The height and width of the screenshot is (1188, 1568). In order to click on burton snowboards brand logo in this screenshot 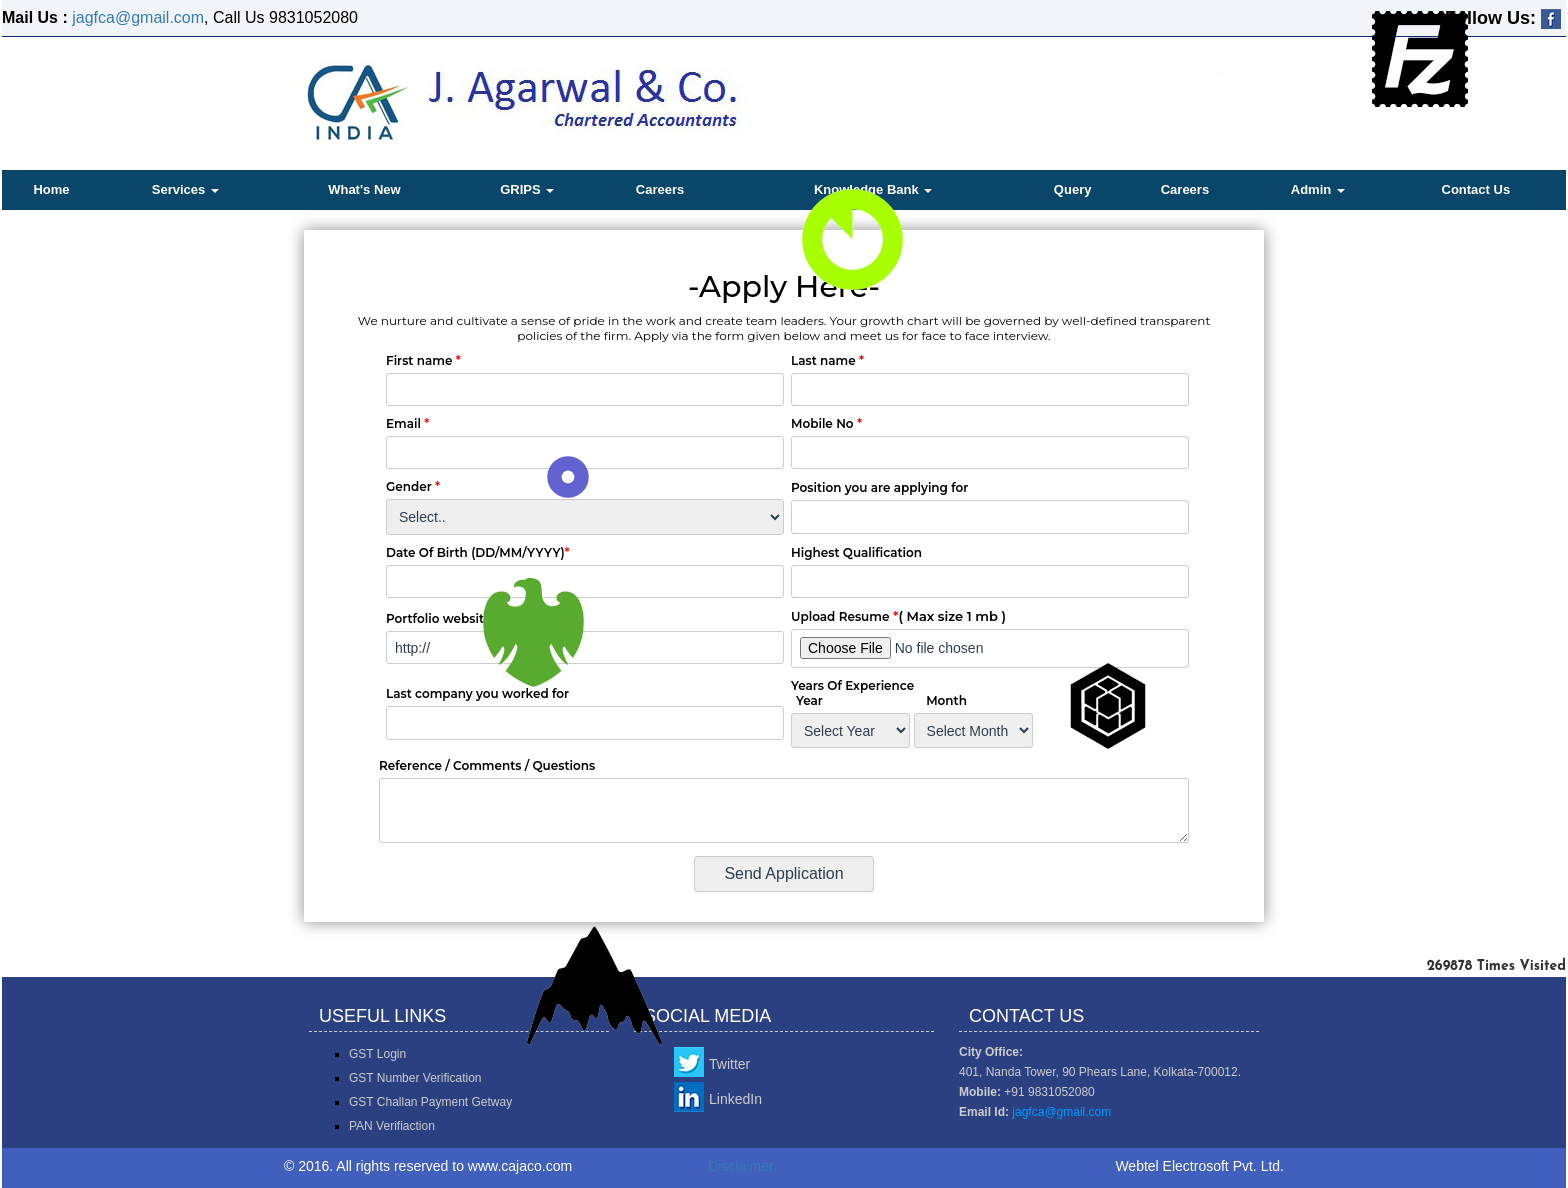, I will do `click(594, 985)`.